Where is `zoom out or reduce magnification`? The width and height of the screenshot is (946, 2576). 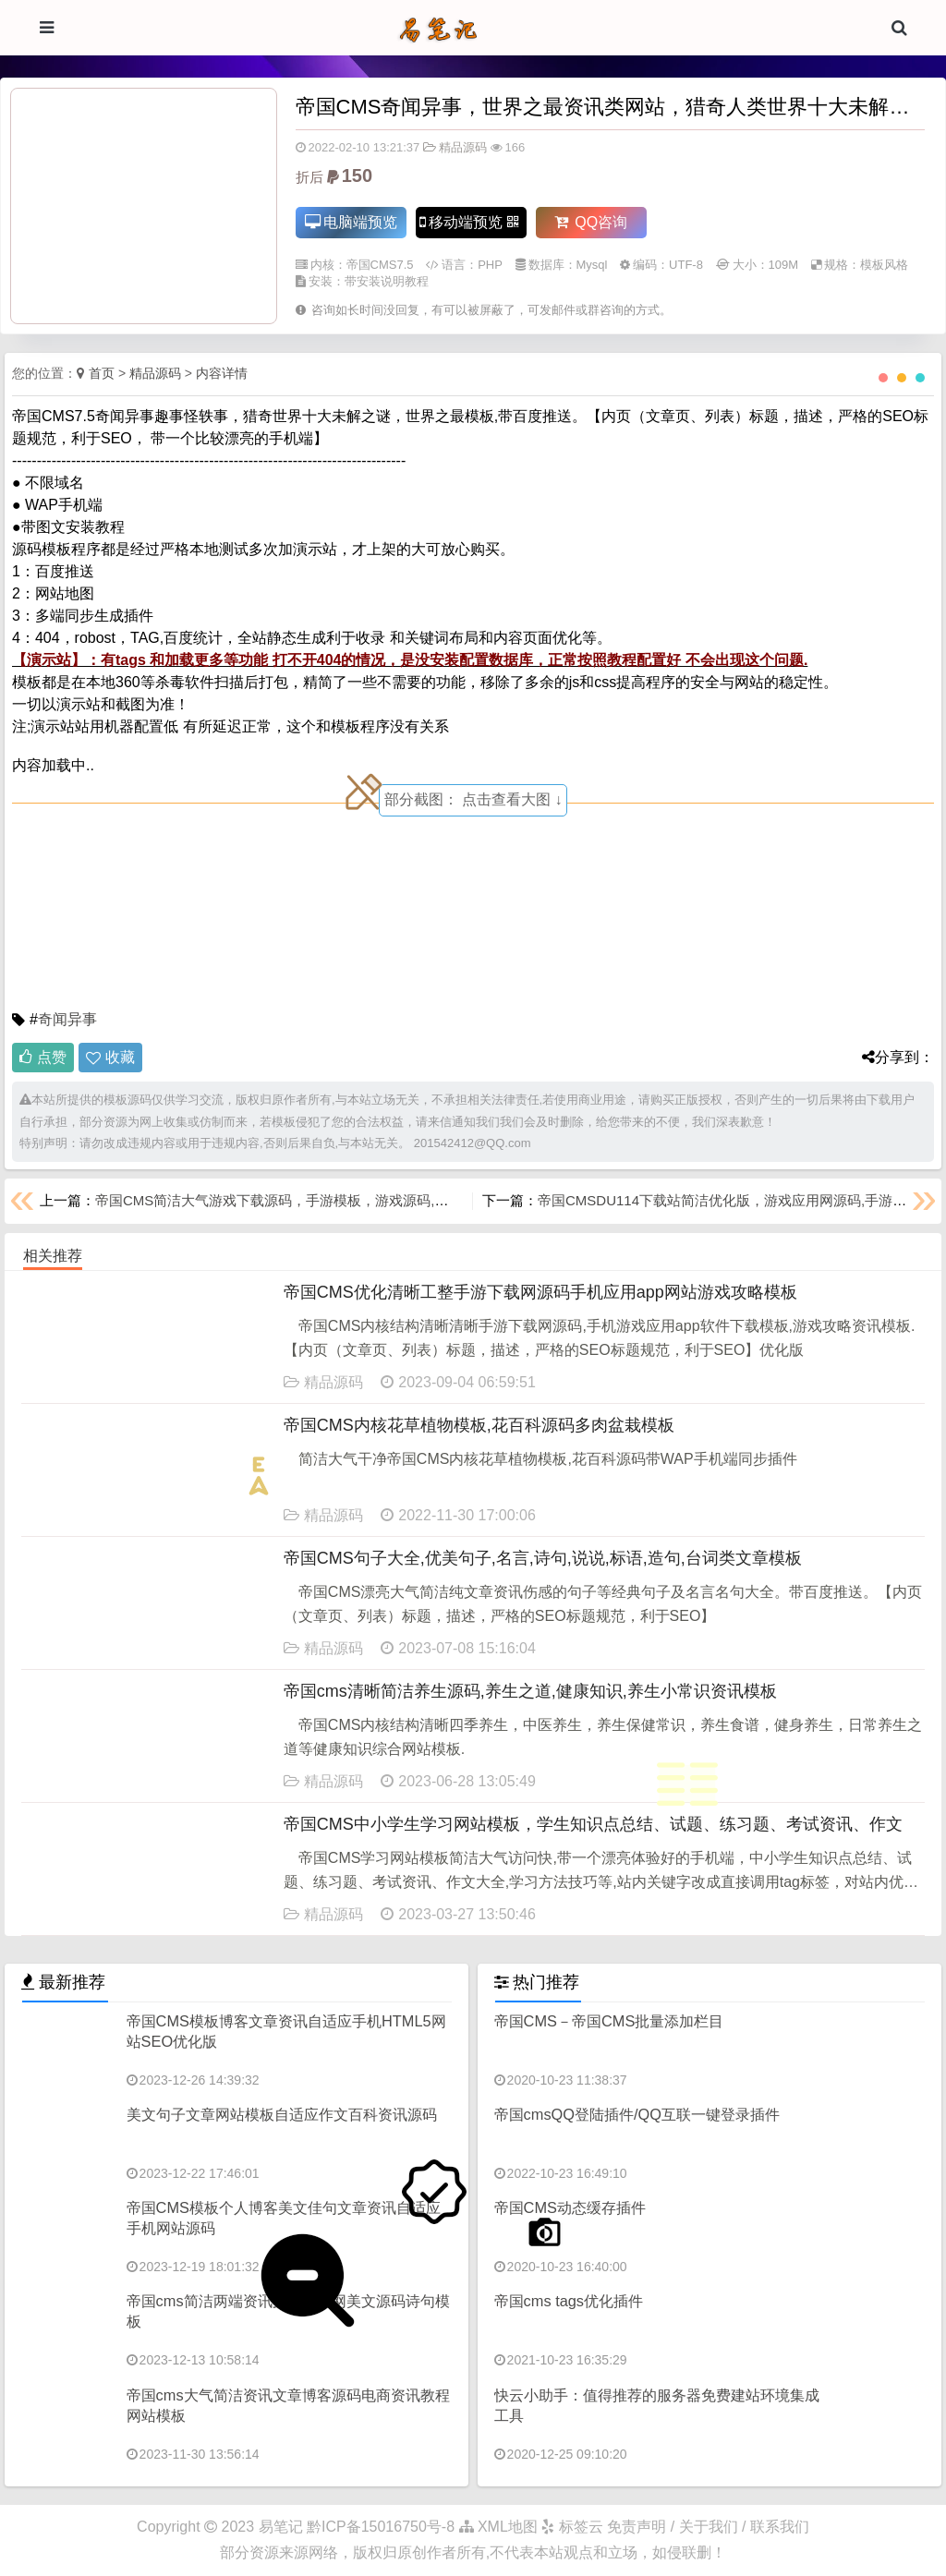 zoom out or reduce magnification is located at coordinates (308, 2280).